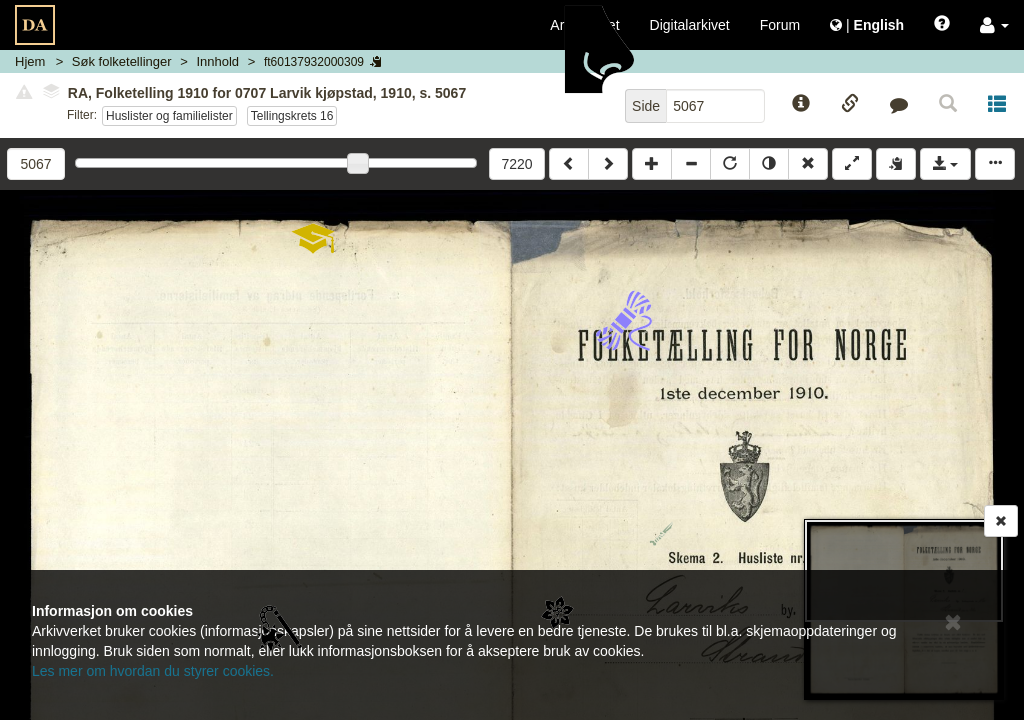  Describe the element at coordinates (623, 320) in the screenshot. I see `crafting or knitting category in a game` at that location.